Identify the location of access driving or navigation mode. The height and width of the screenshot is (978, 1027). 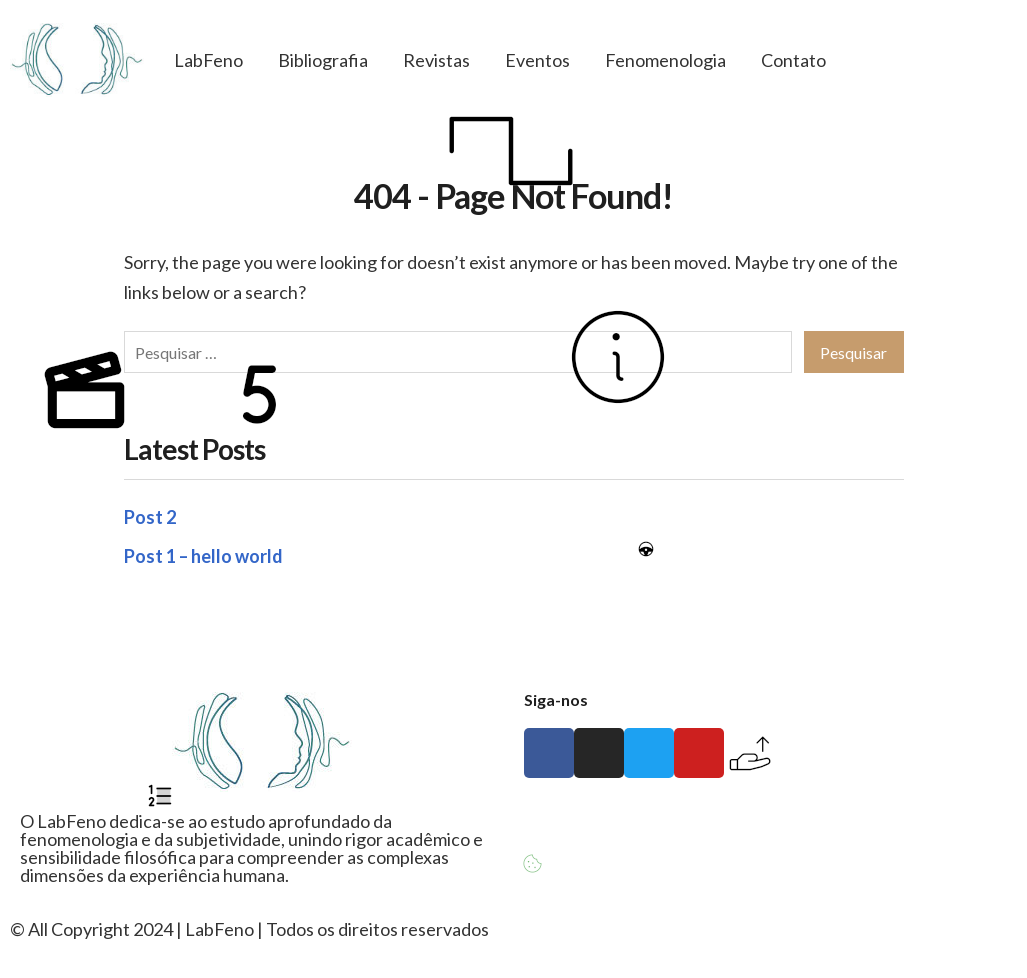
(646, 549).